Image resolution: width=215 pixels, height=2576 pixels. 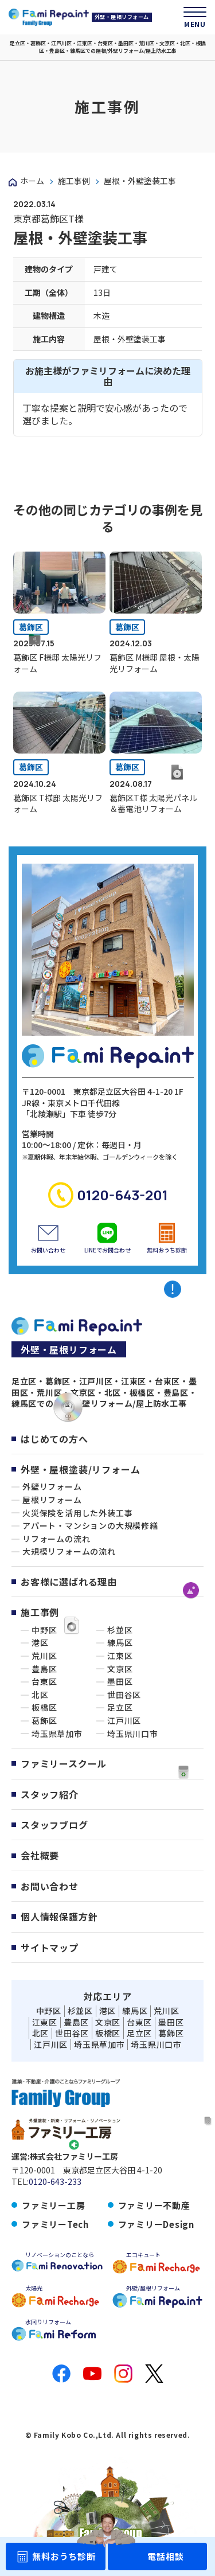 I want to click on access multiple disk drives or storage devices, so click(x=208, y=2121).